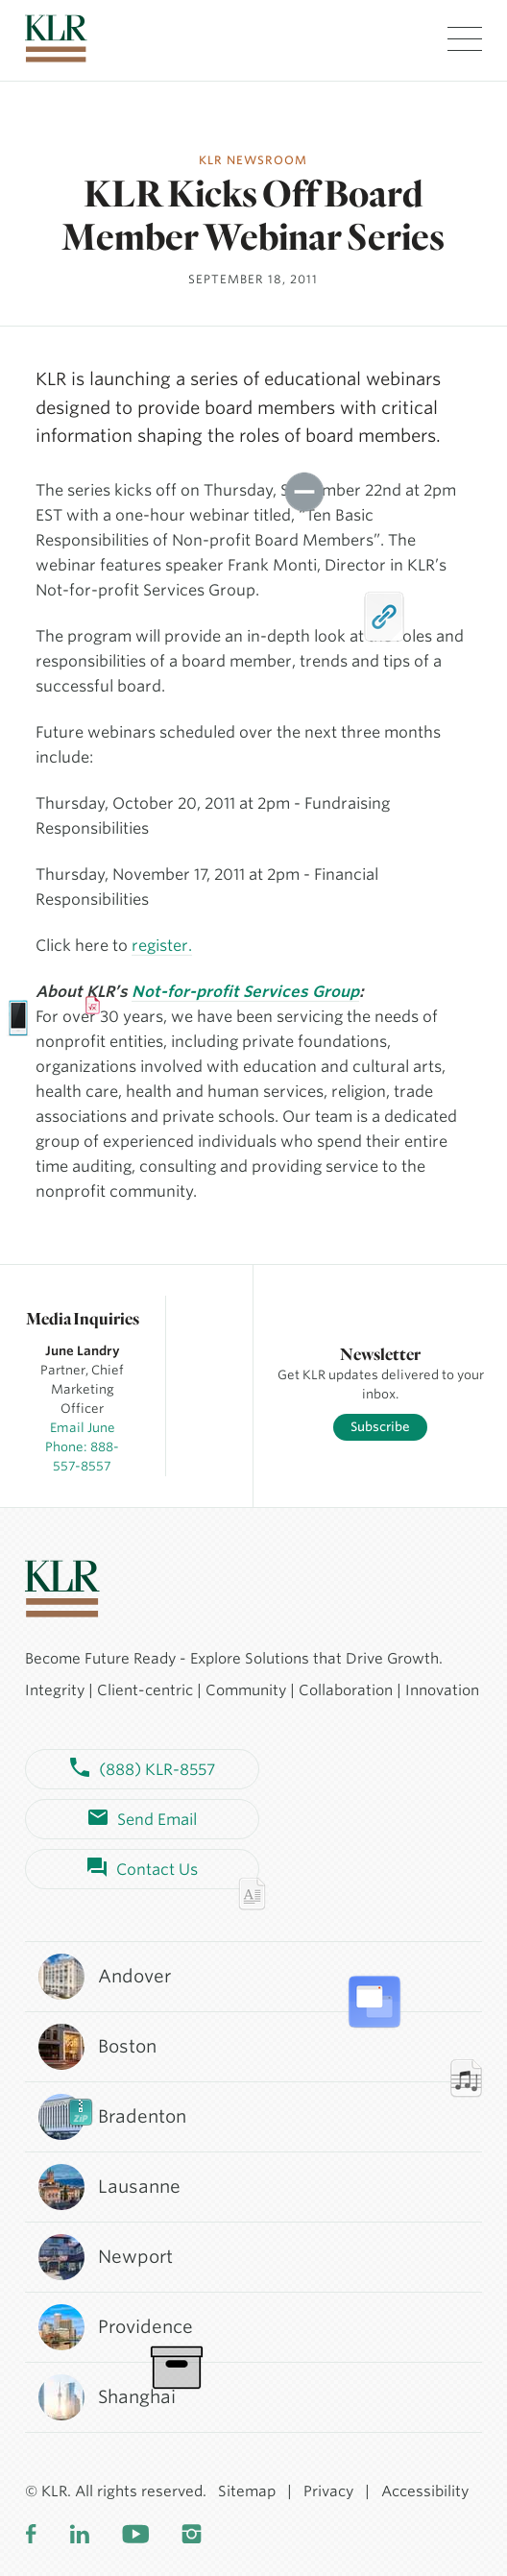 The image size is (507, 2576). I want to click on access archived emails, so click(177, 2367).